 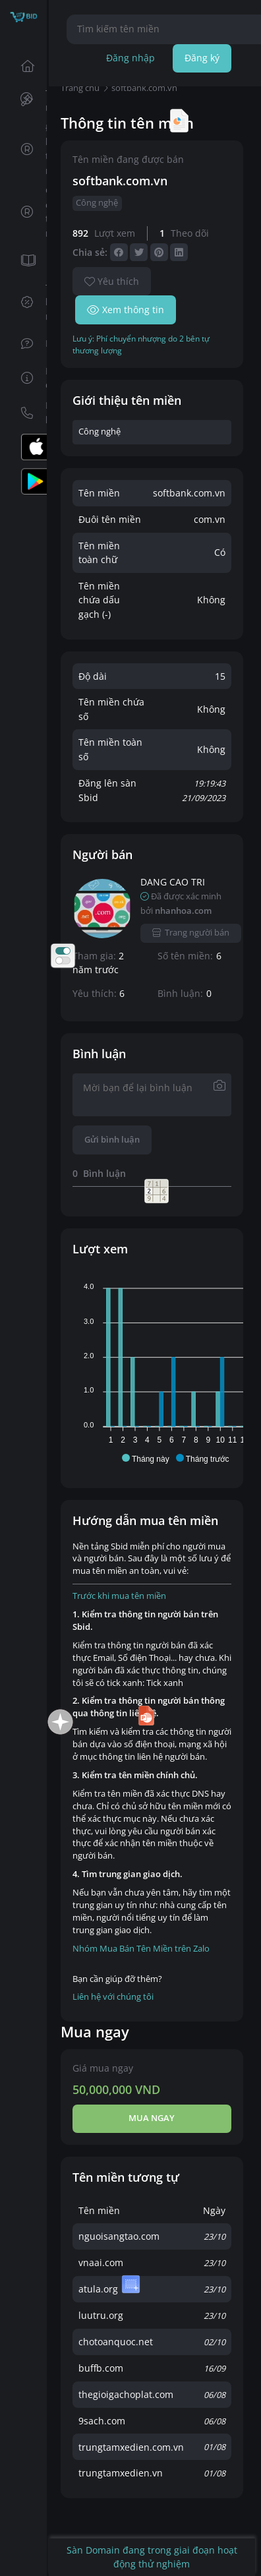 I want to click on remove trust status from a bluetooth device, so click(x=60, y=1722).